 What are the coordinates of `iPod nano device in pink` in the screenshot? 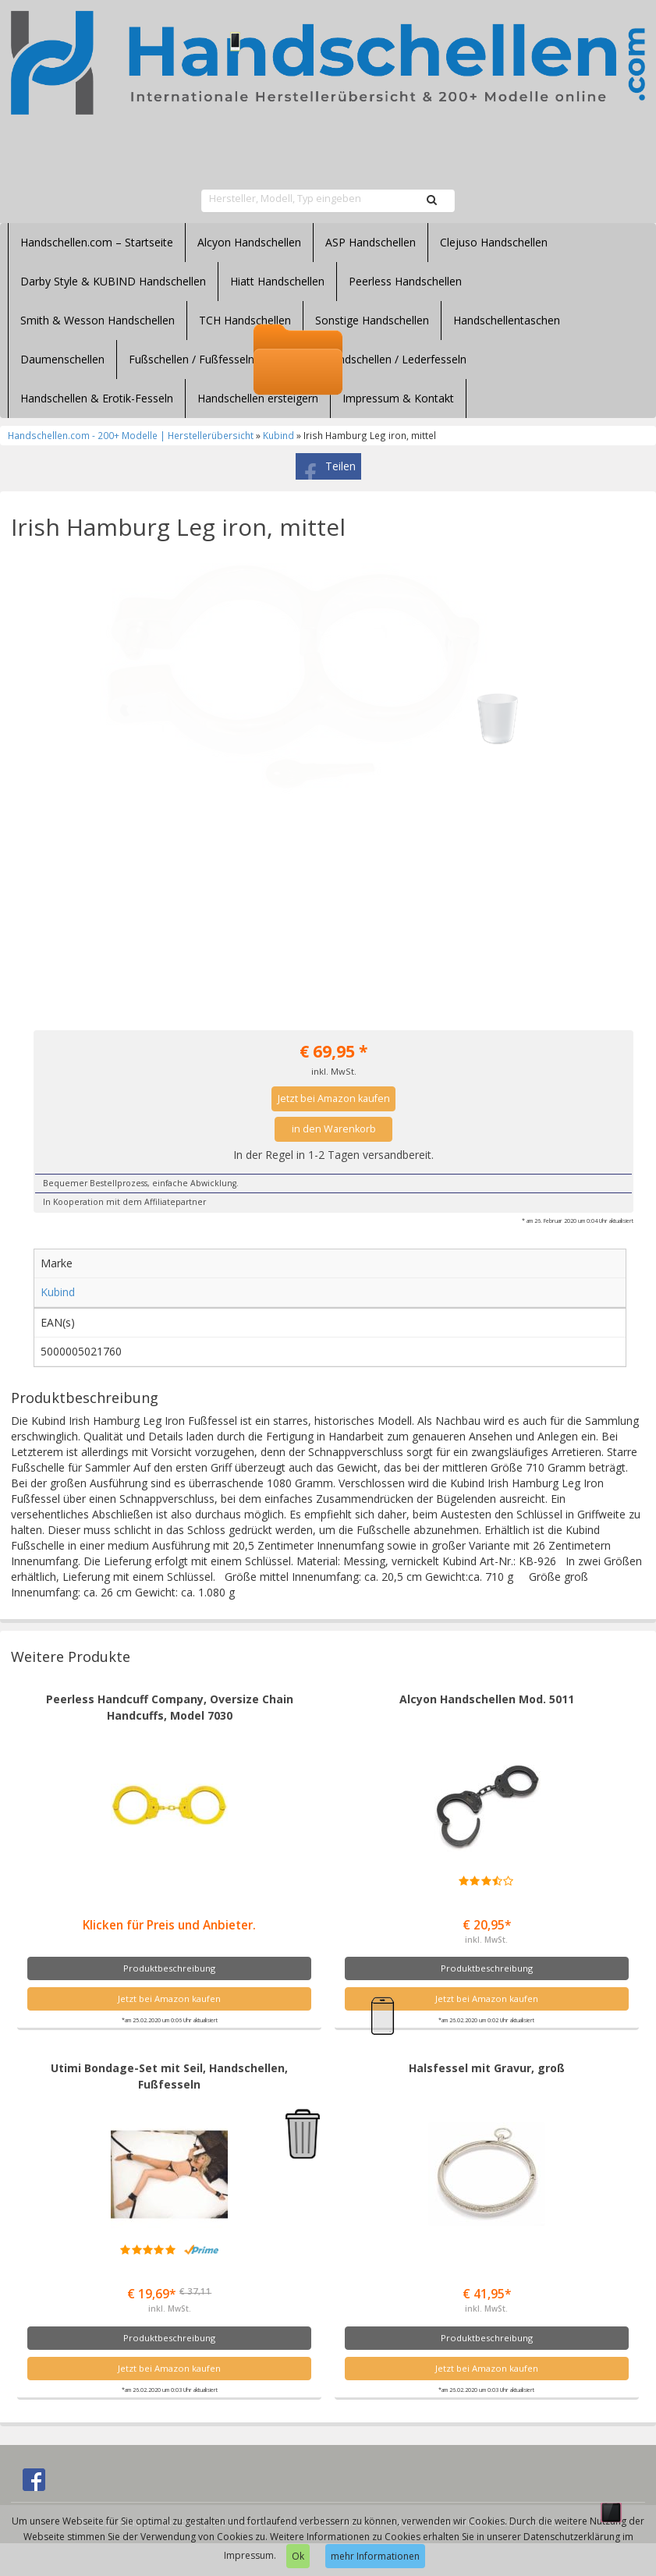 It's located at (611, 2512).